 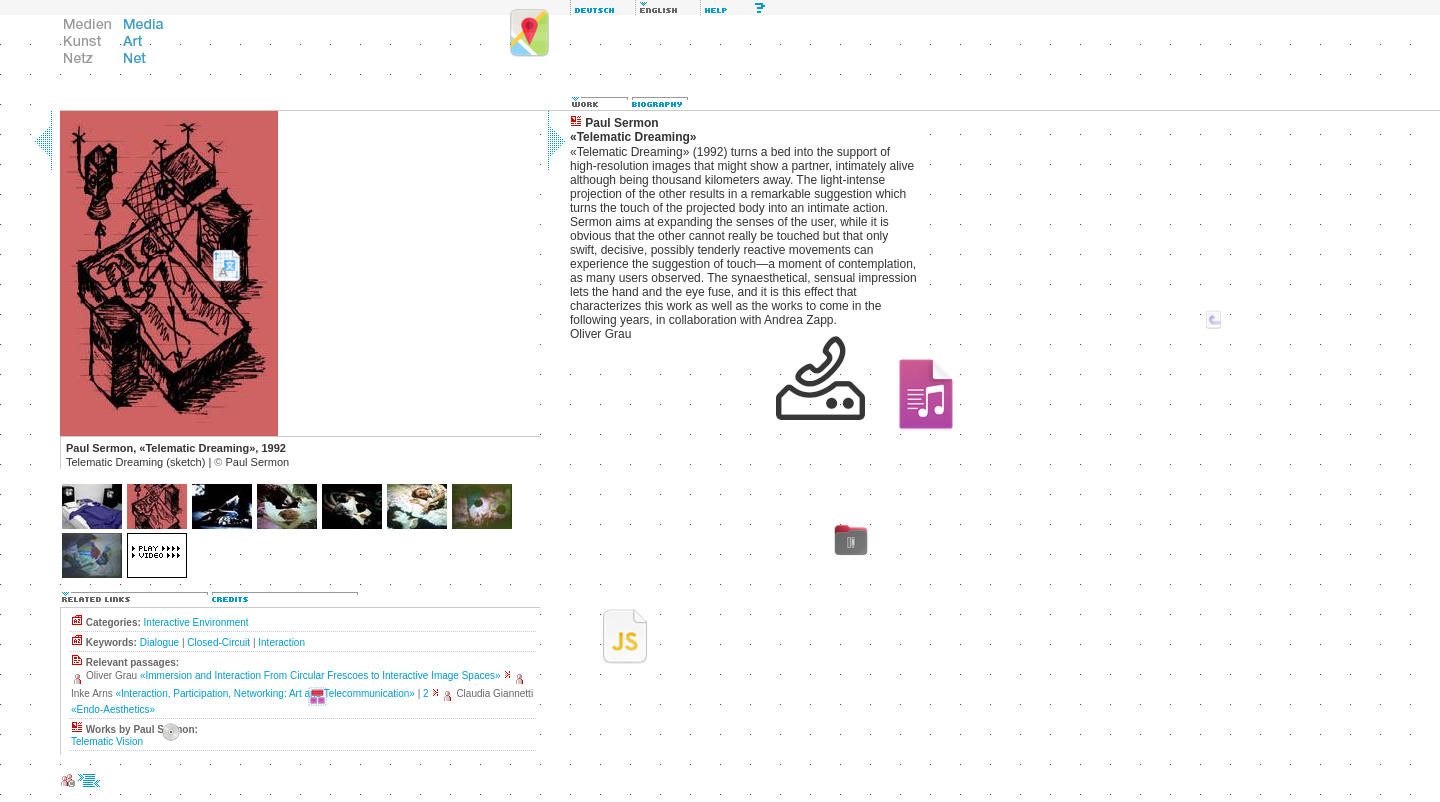 What do you see at coordinates (529, 32) in the screenshot?
I see `geo+json file containing geographic data` at bounding box center [529, 32].